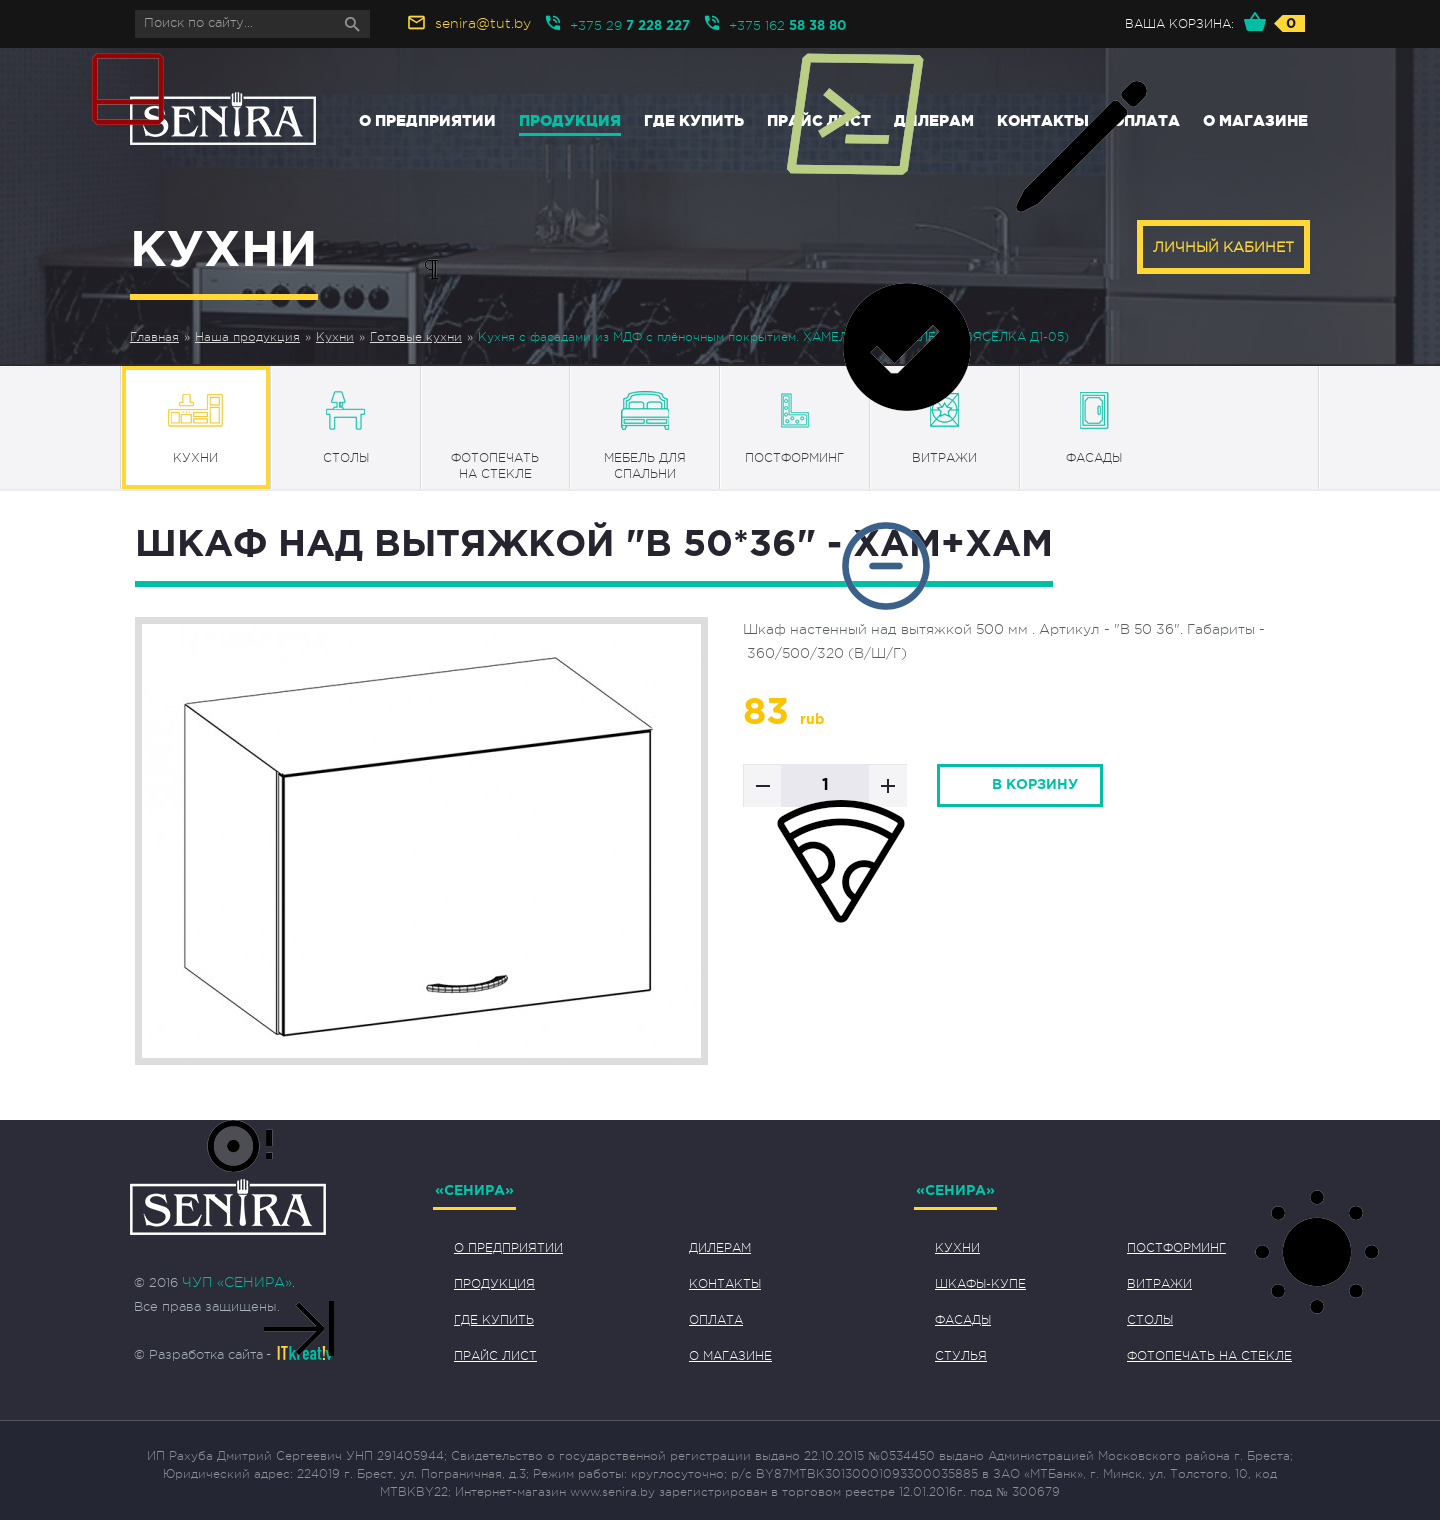 Image resolution: width=1440 pixels, height=1520 pixels. I want to click on edit content or text, so click(1081, 146).